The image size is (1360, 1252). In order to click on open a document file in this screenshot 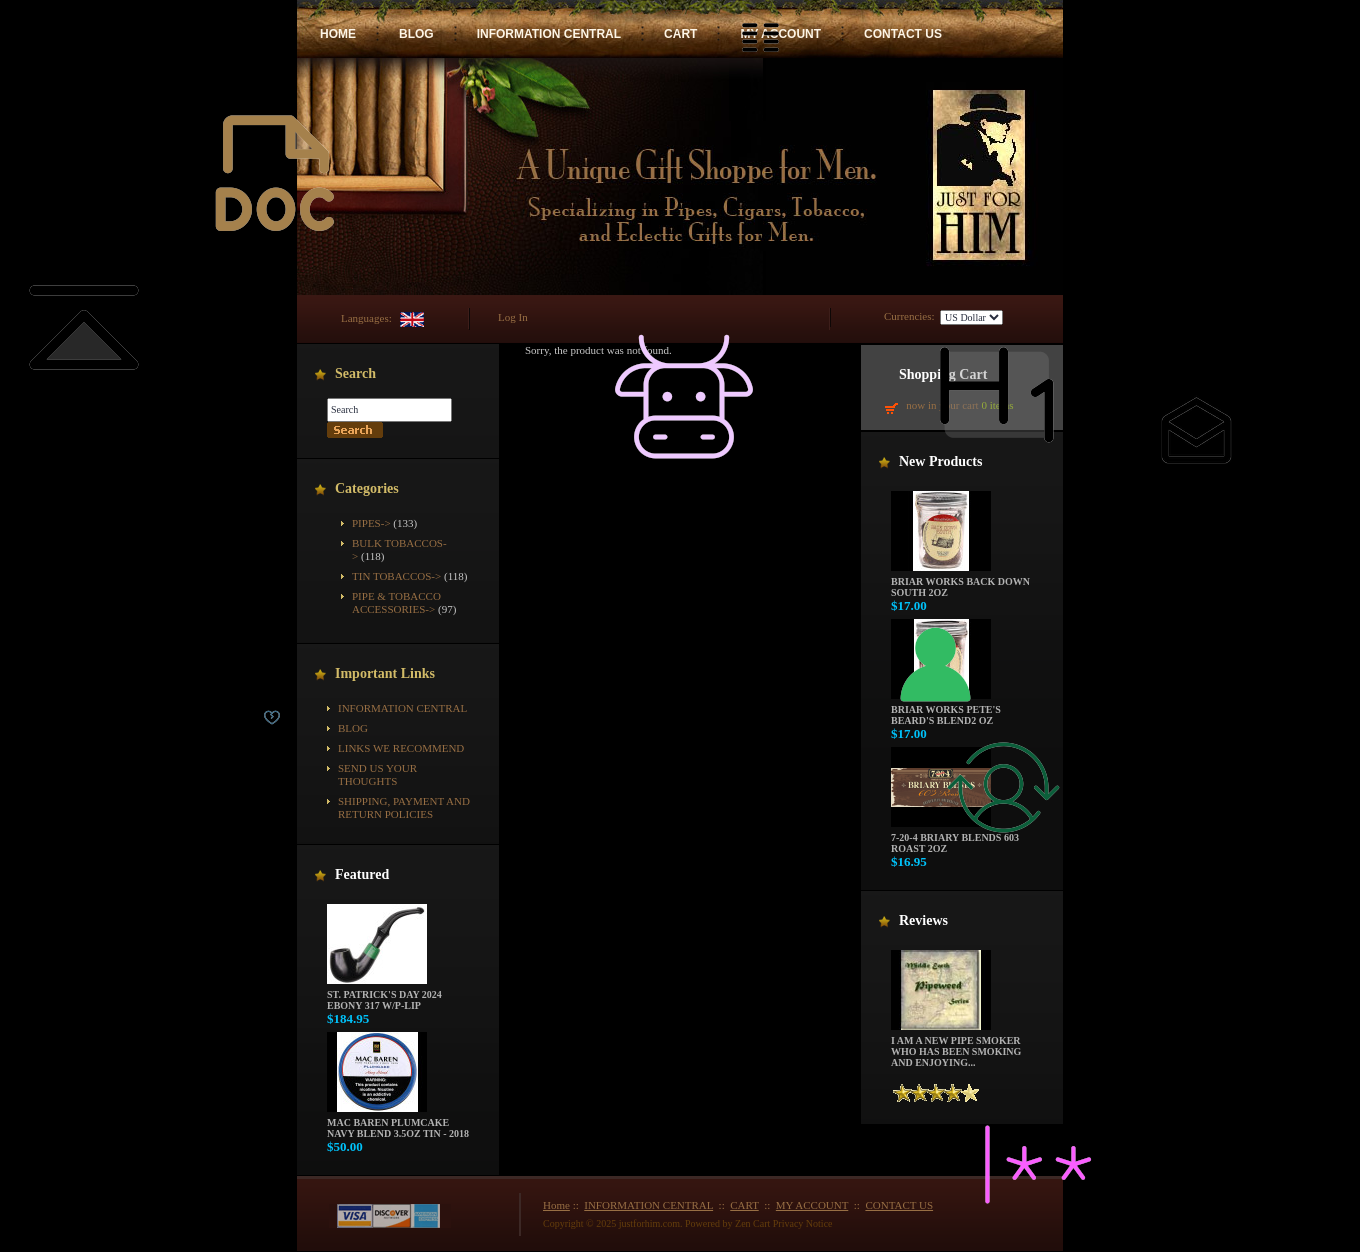, I will do `click(276, 178)`.